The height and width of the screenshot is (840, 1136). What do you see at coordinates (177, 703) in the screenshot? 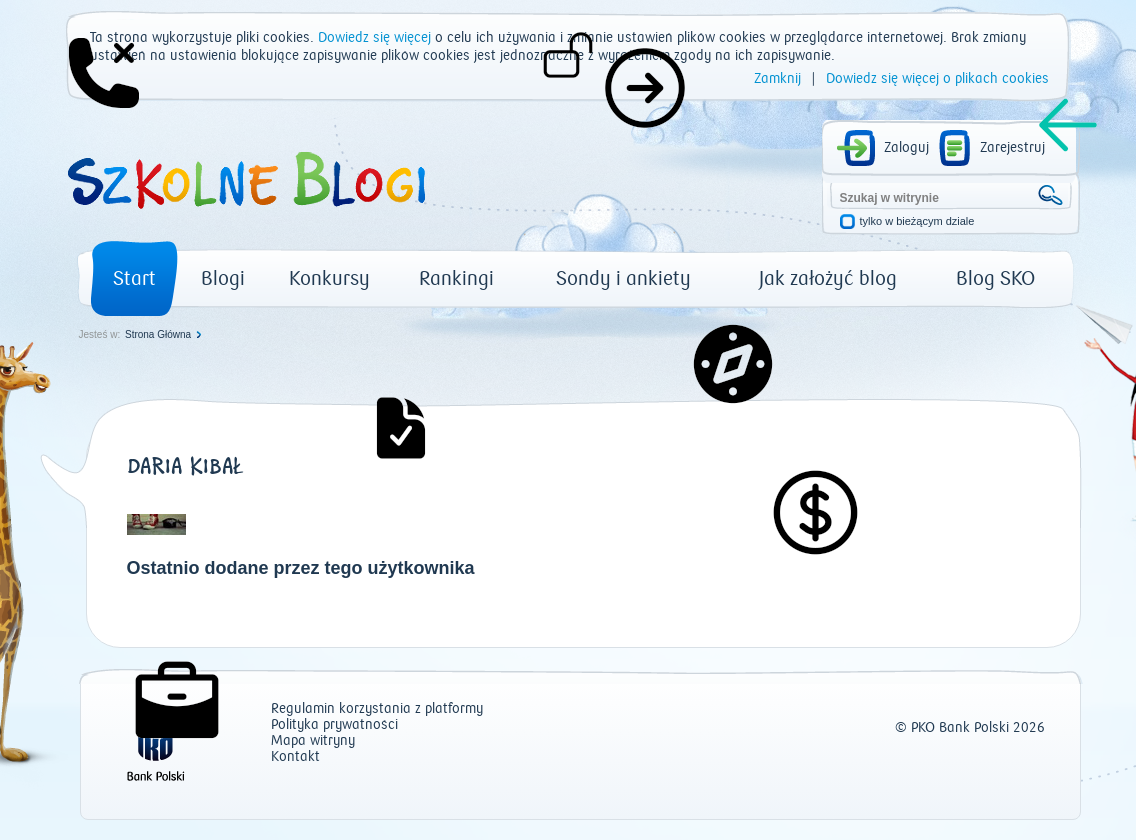
I see `access work or business-related content` at bounding box center [177, 703].